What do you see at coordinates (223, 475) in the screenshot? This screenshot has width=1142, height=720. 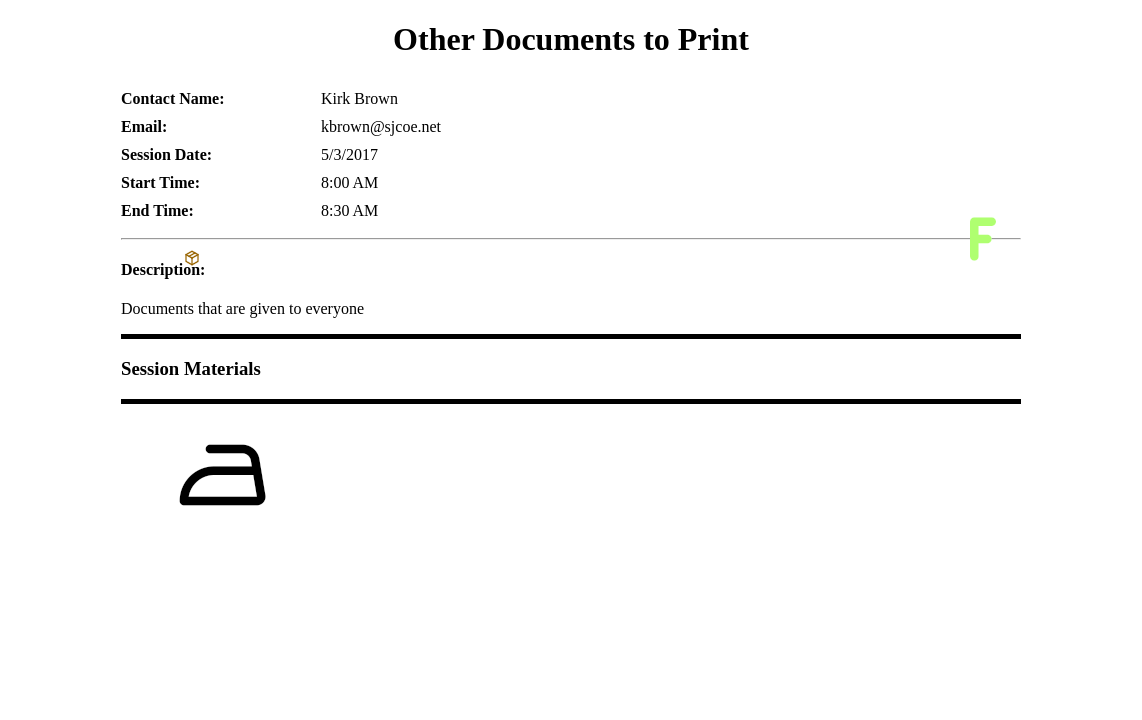 I see `view ironing or garment care instructions` at bounding box center [223, 475].